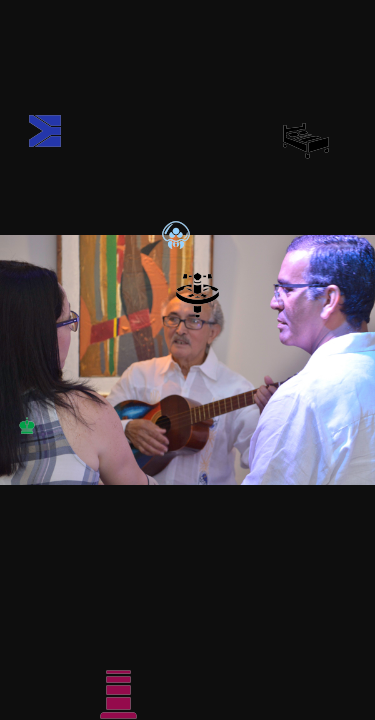 The height and width of the screenshot is (720, 375). Describe the element at coordinates (306, 141) in the screenshot. I see `book a hotel or accommodation` at that location.